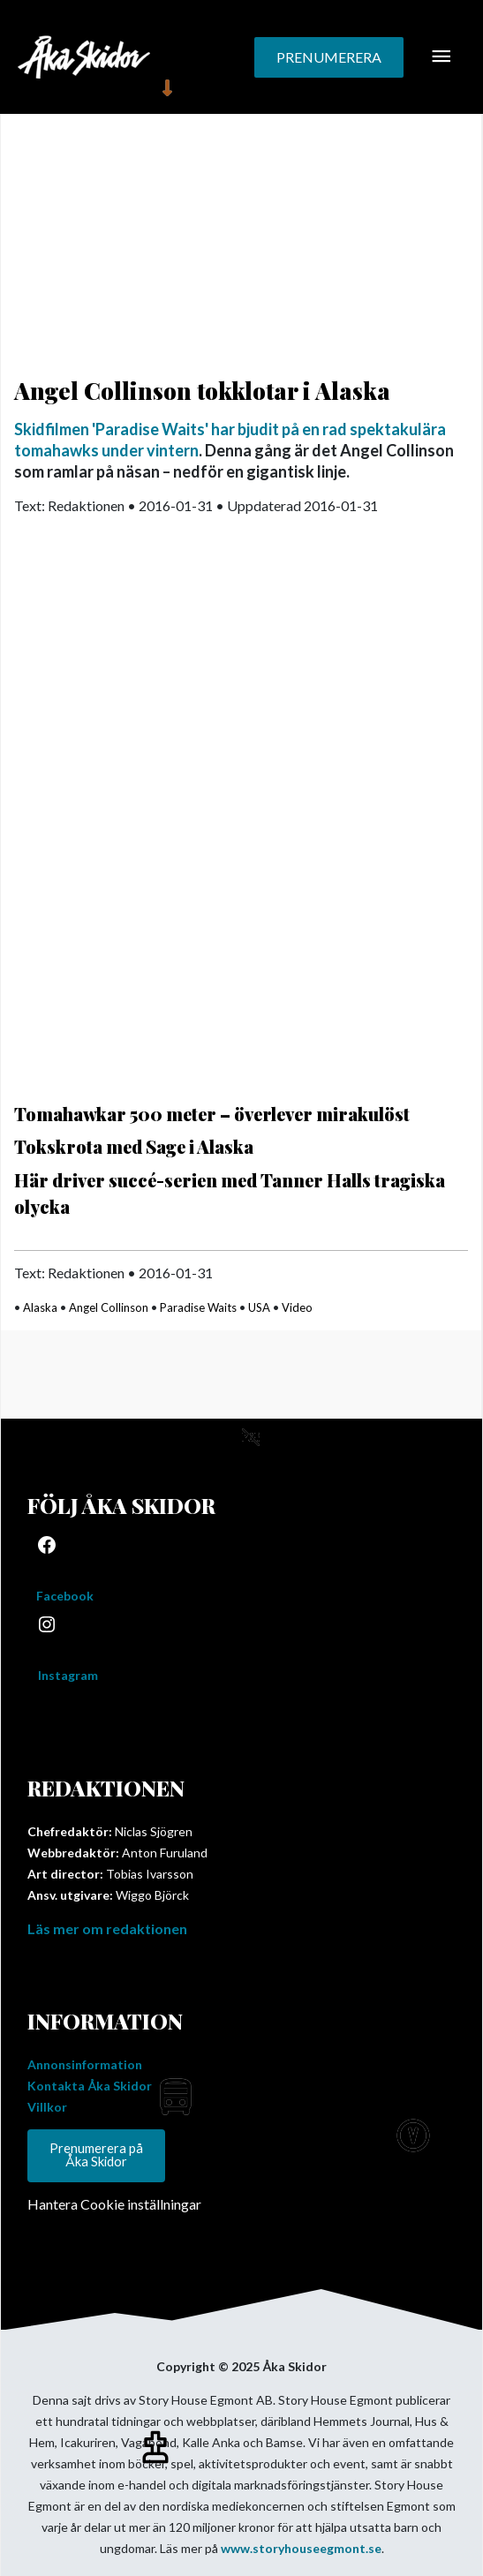  What do you see at coordinates (155, 2447) in the screenshot?
I see `indicates a deceased user or memorial account` at bounding box center [155, 2447].